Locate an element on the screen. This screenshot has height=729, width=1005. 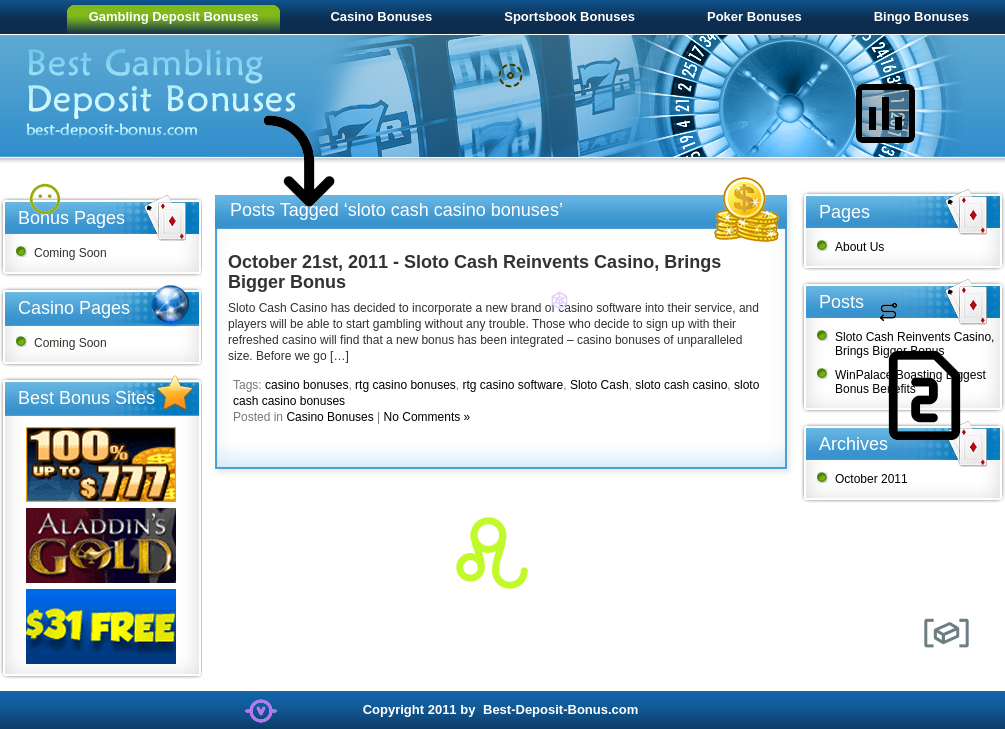
indicates a neutral or indifferent reaction is located at coordinates (45, 199).